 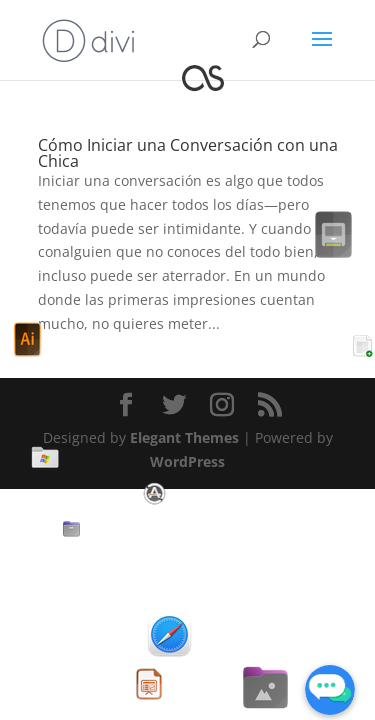 I want to click on open the file manager application, so click(x=71, y=528).